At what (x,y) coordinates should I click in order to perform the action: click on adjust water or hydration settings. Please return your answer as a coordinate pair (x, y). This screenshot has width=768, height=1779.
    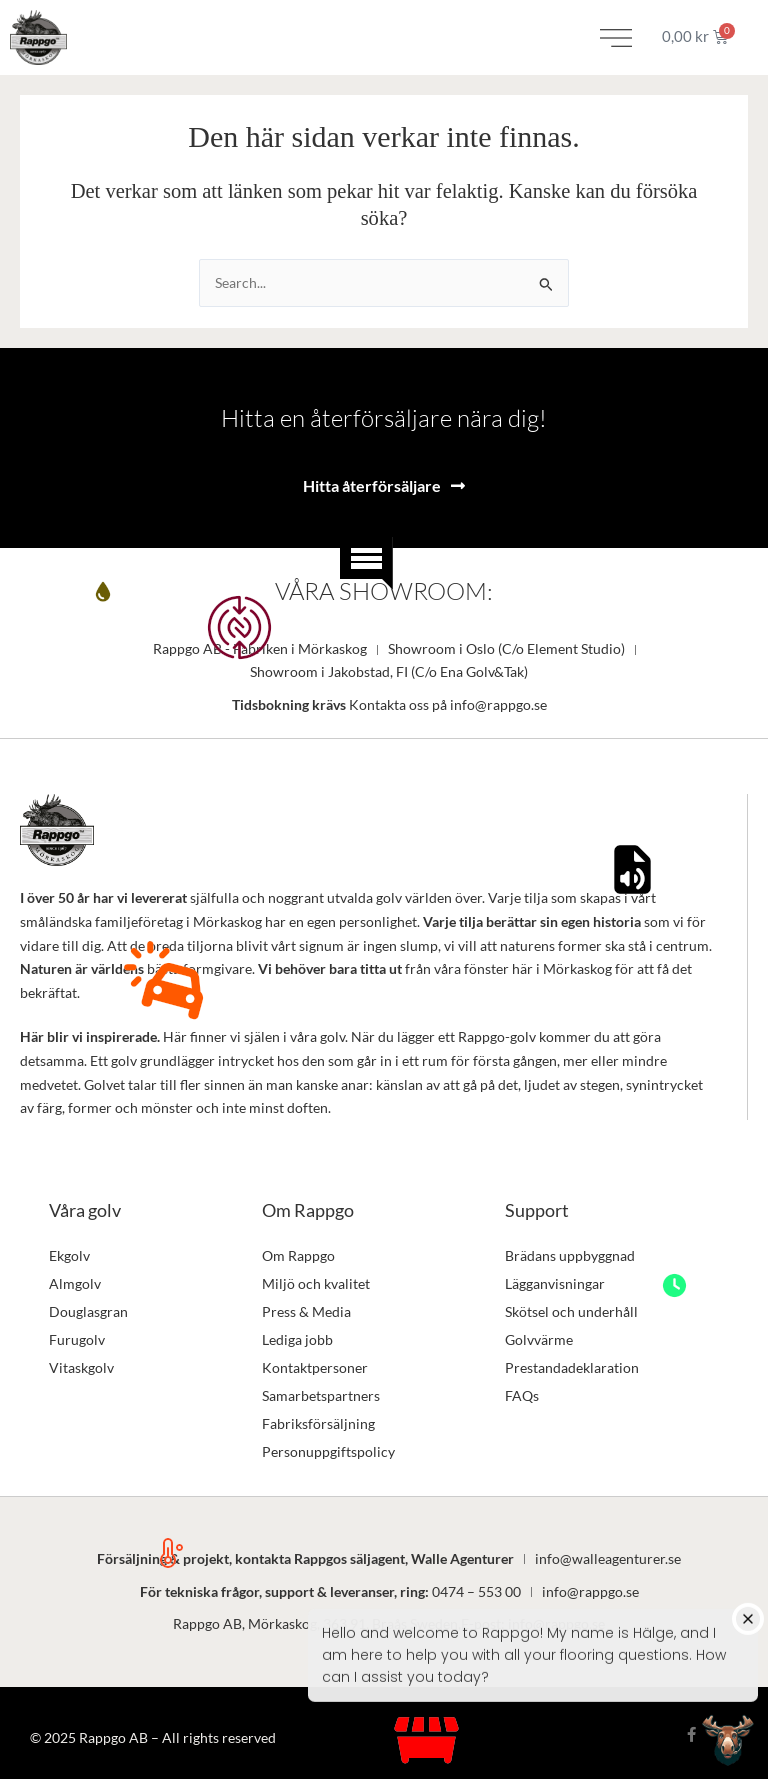
    Looking at the image, I should click on (103, 592).